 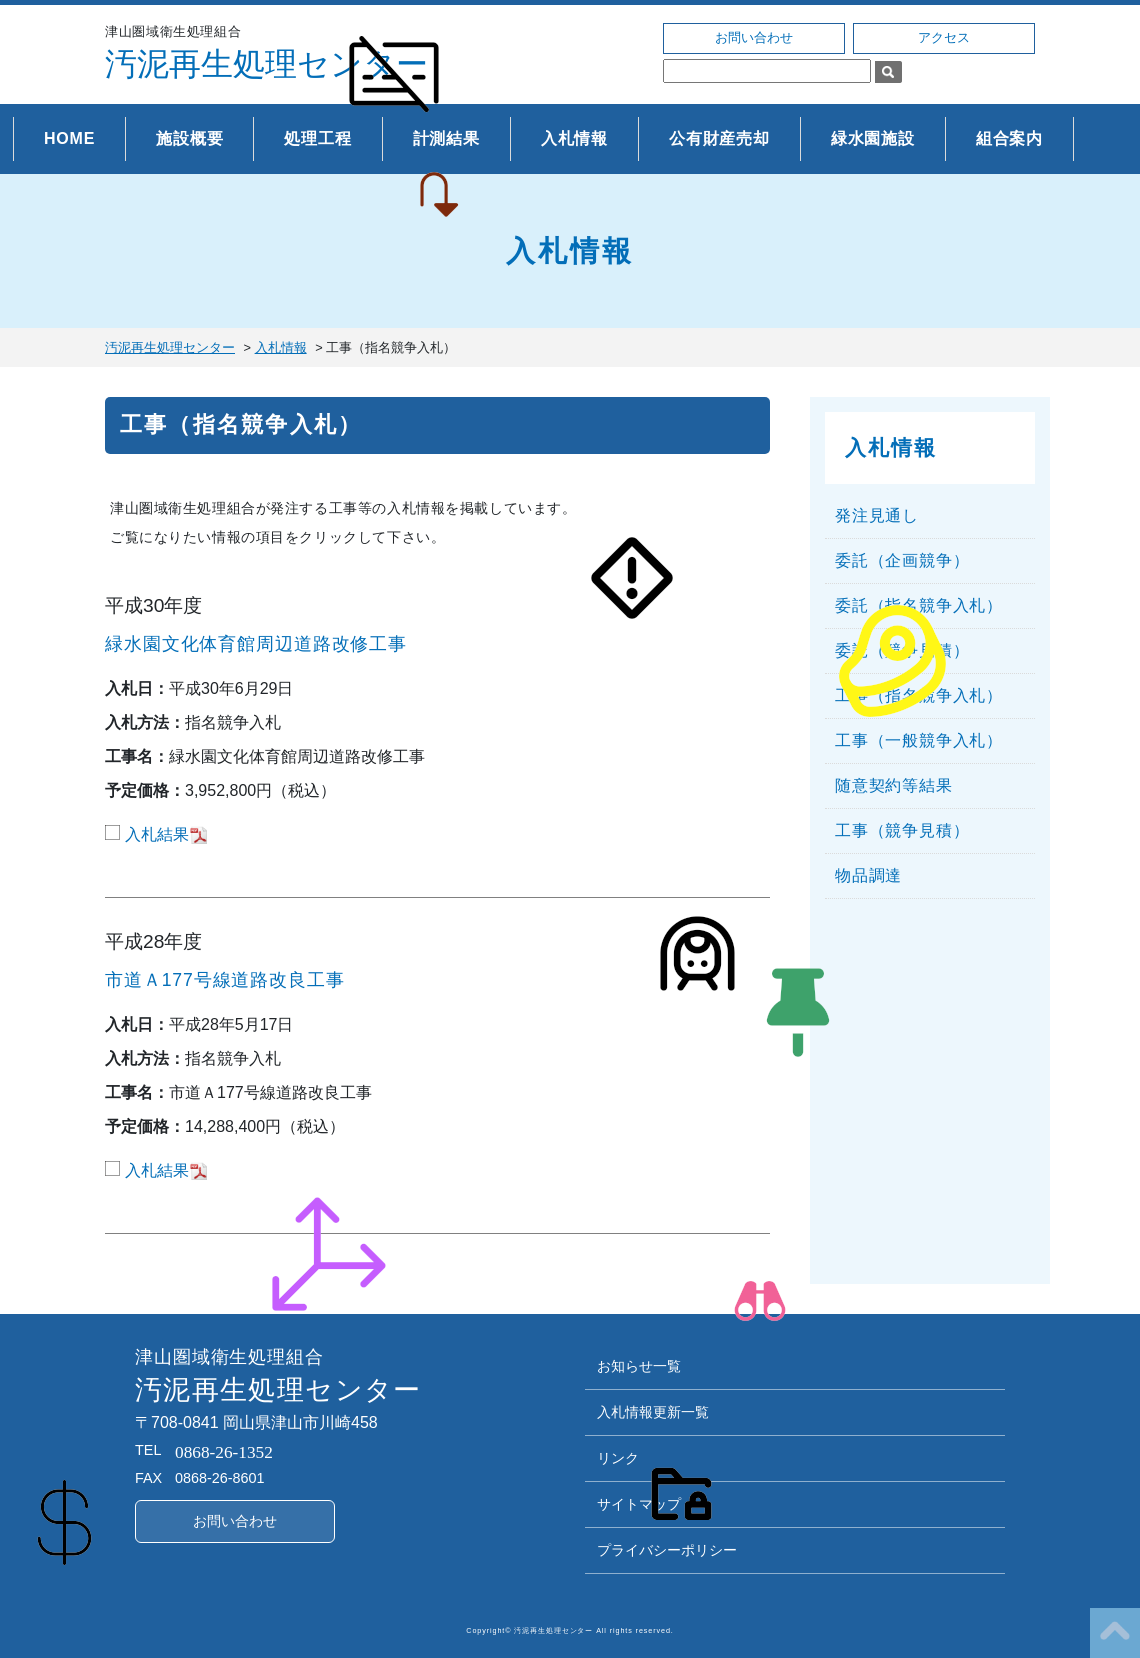 I want to click on redo or repeat last action, so click(x=437, y=194).